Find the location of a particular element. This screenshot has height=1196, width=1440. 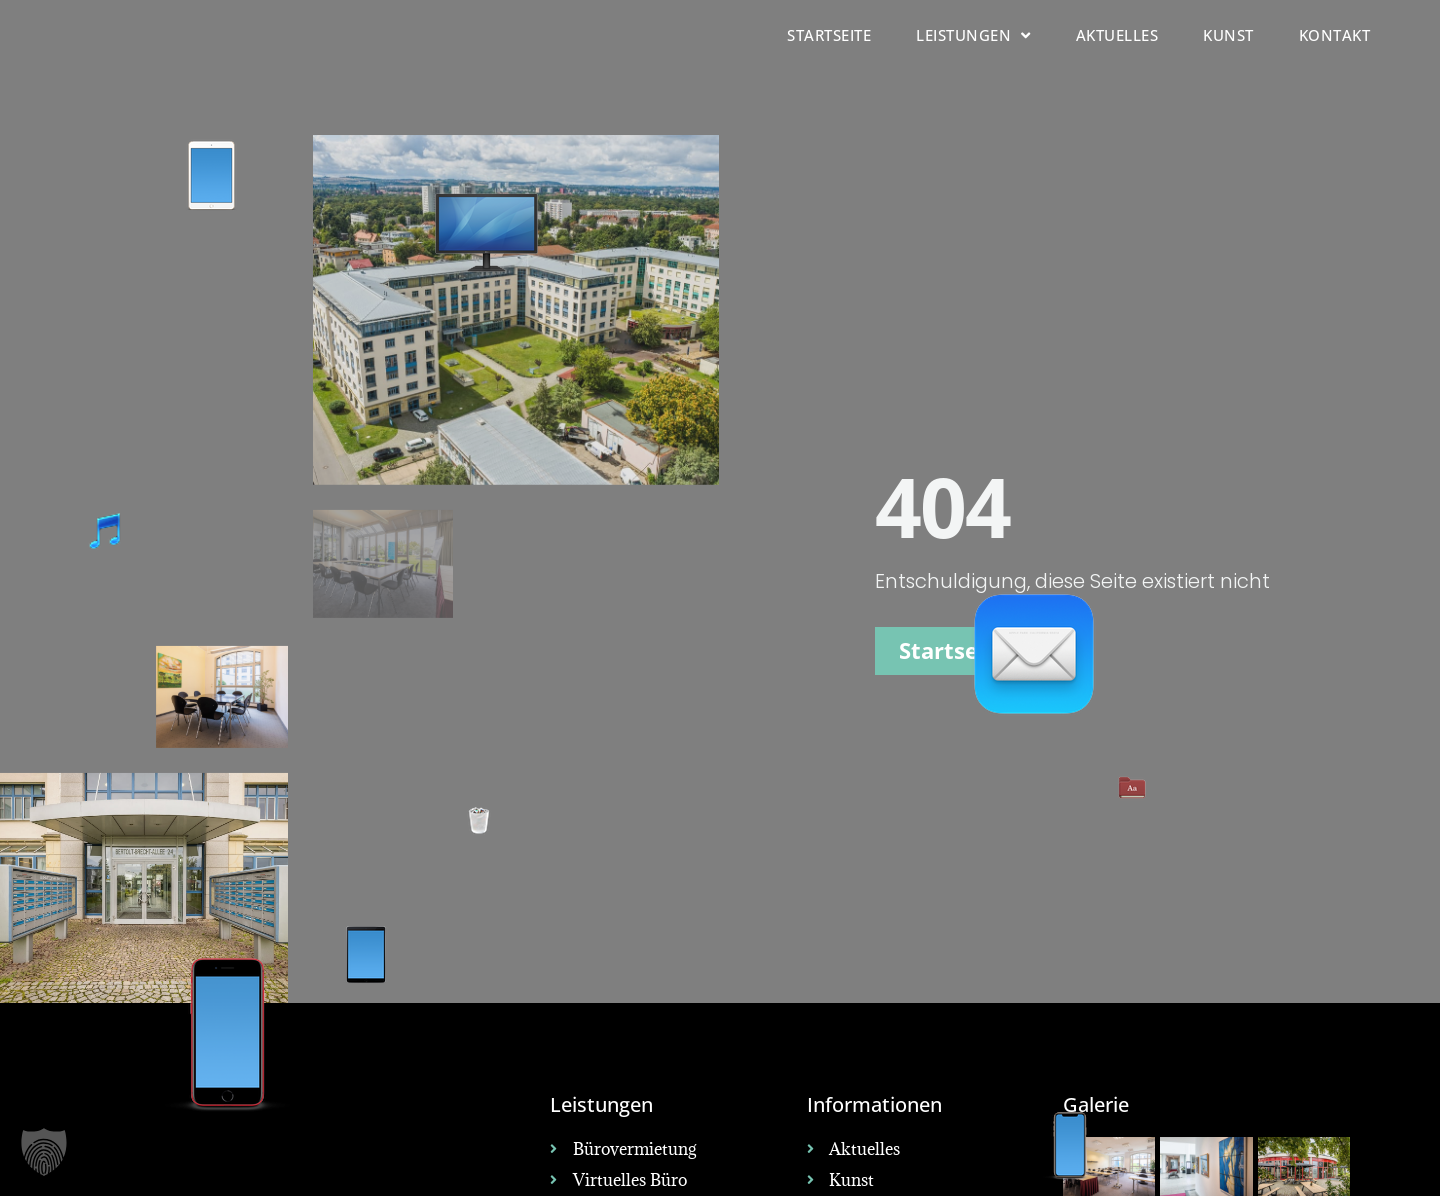

iPhone SE device icon in system preferences is located at coordinates (227, 1034).